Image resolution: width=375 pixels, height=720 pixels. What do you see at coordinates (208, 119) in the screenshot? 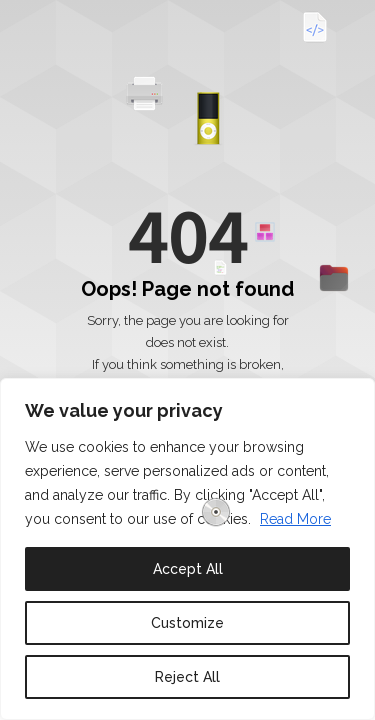
I see `iPod nano device in yellow` at bounding box center [208, 119].